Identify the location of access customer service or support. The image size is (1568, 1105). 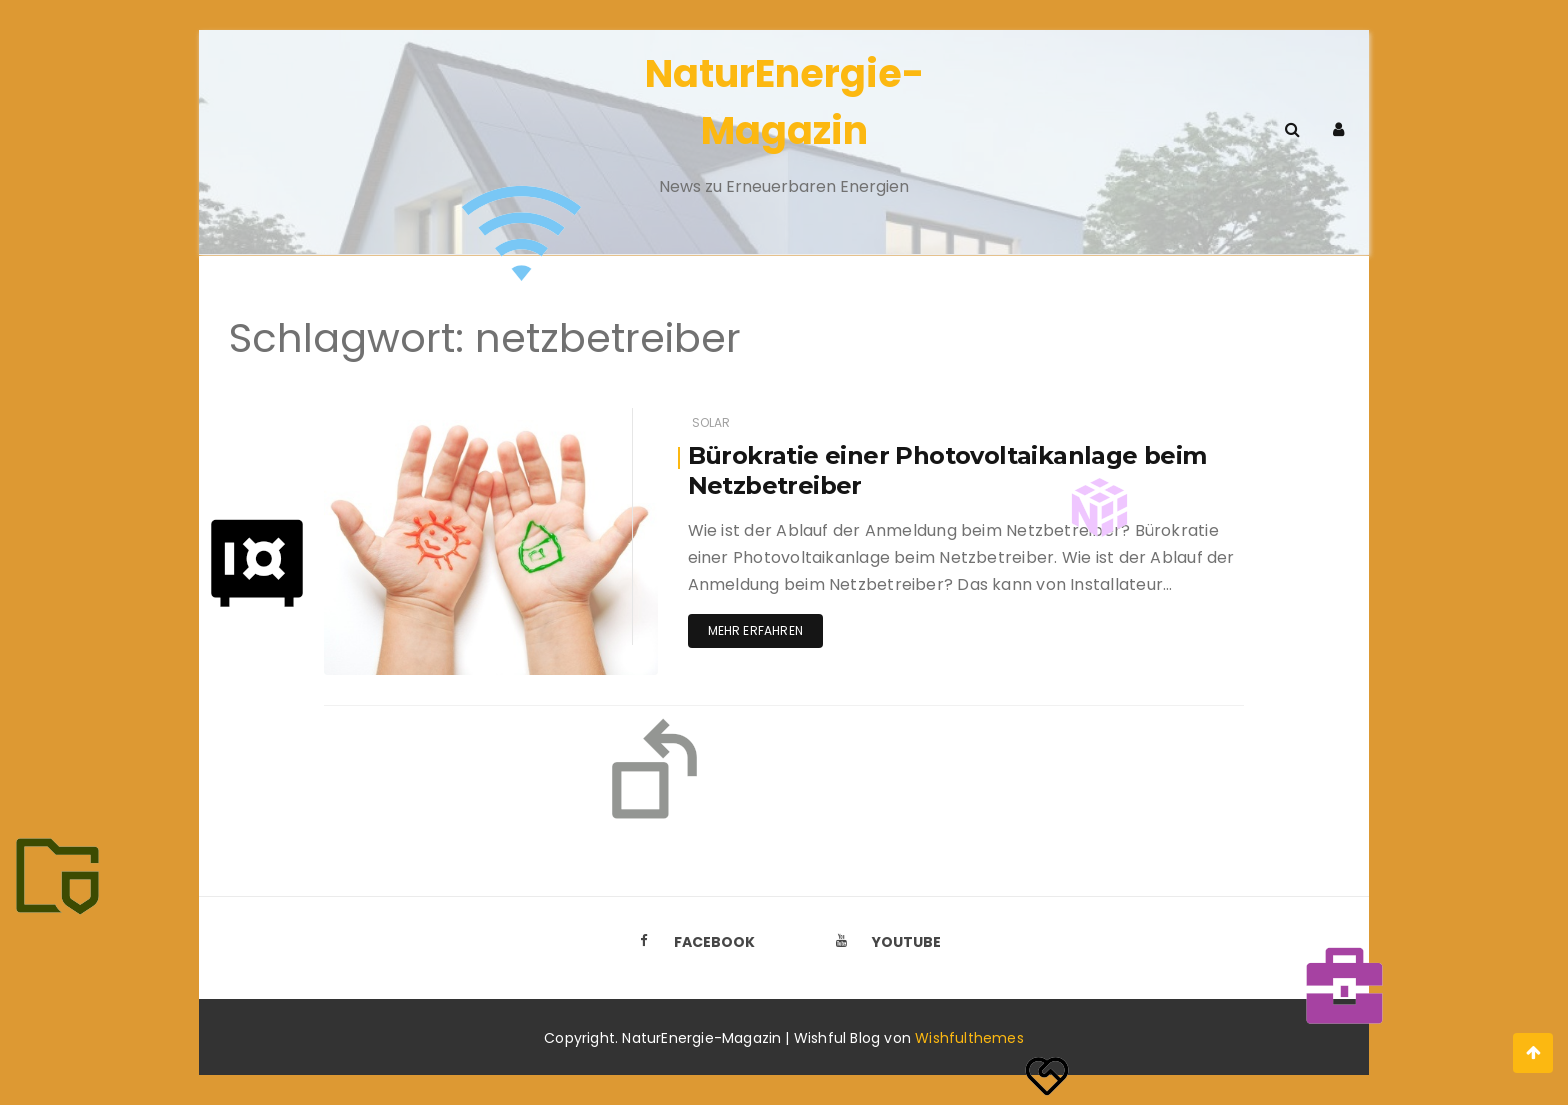
(1047, 1076).